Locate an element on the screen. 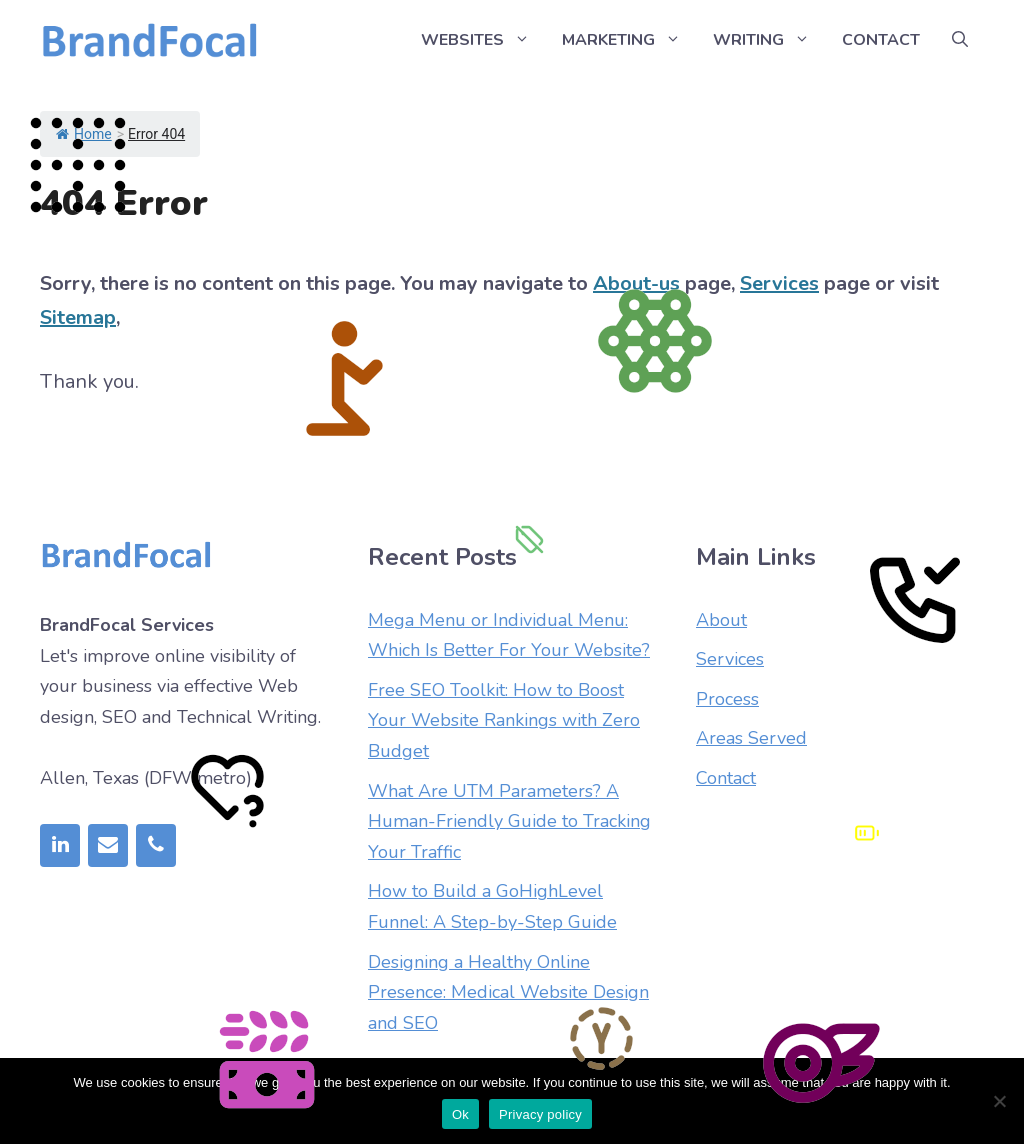 This screenshot has height=1144, width=1024. link to OnlyFans profile is located at coordinates (821, 1060).